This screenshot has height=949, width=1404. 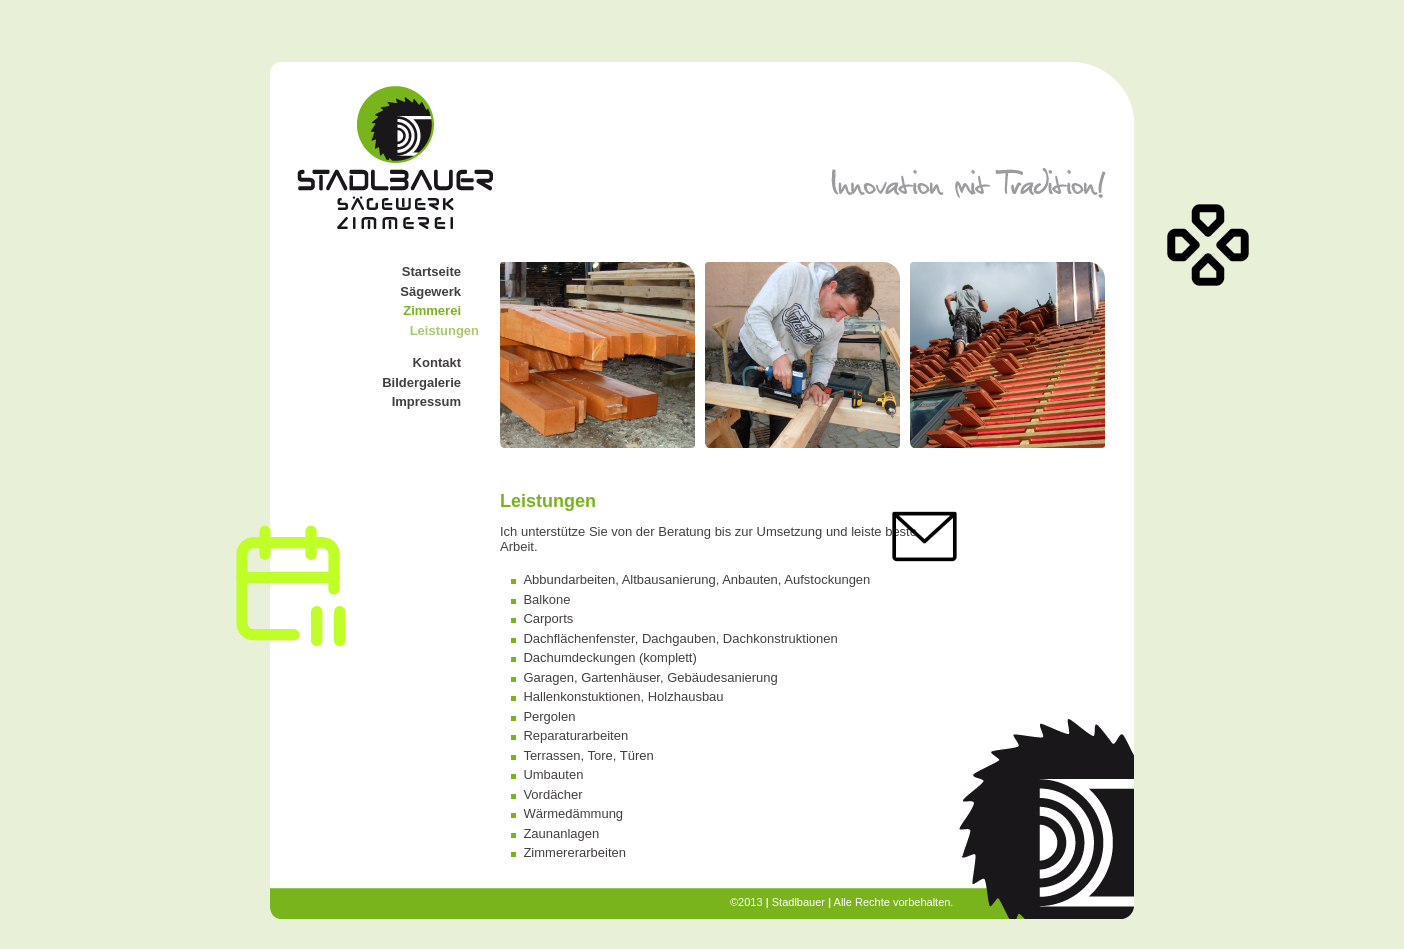 I want to click on open your email inbox, so click(x=924, y=536).